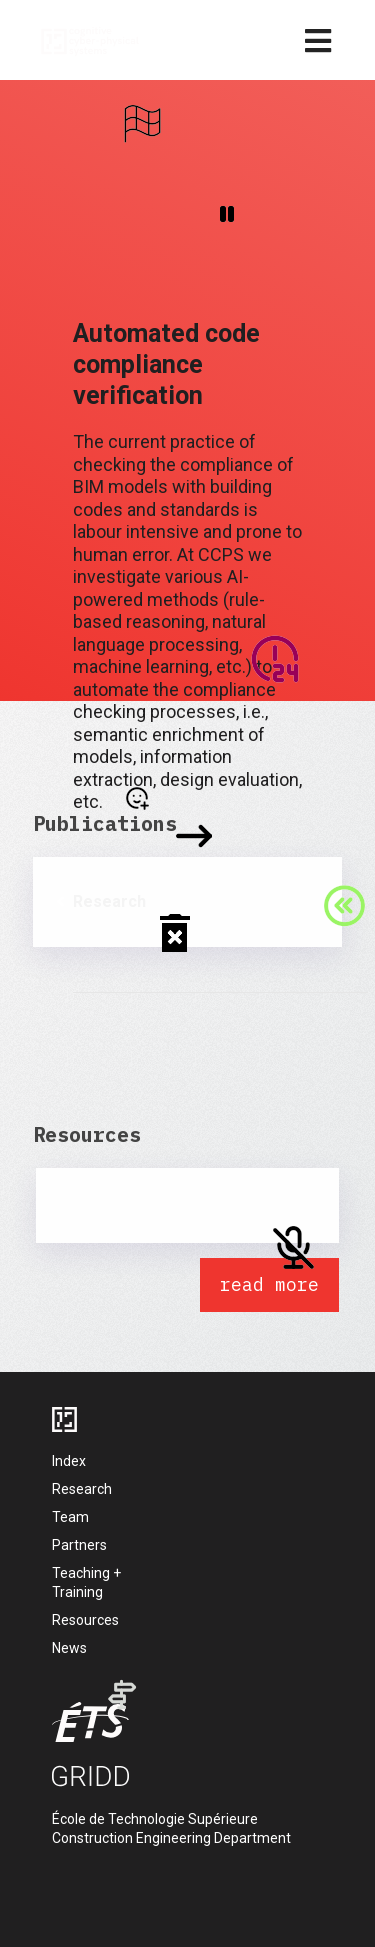  Describe the element at coordinates (293, 1248) in the screenshot. I see `mute your microphone` at that location.